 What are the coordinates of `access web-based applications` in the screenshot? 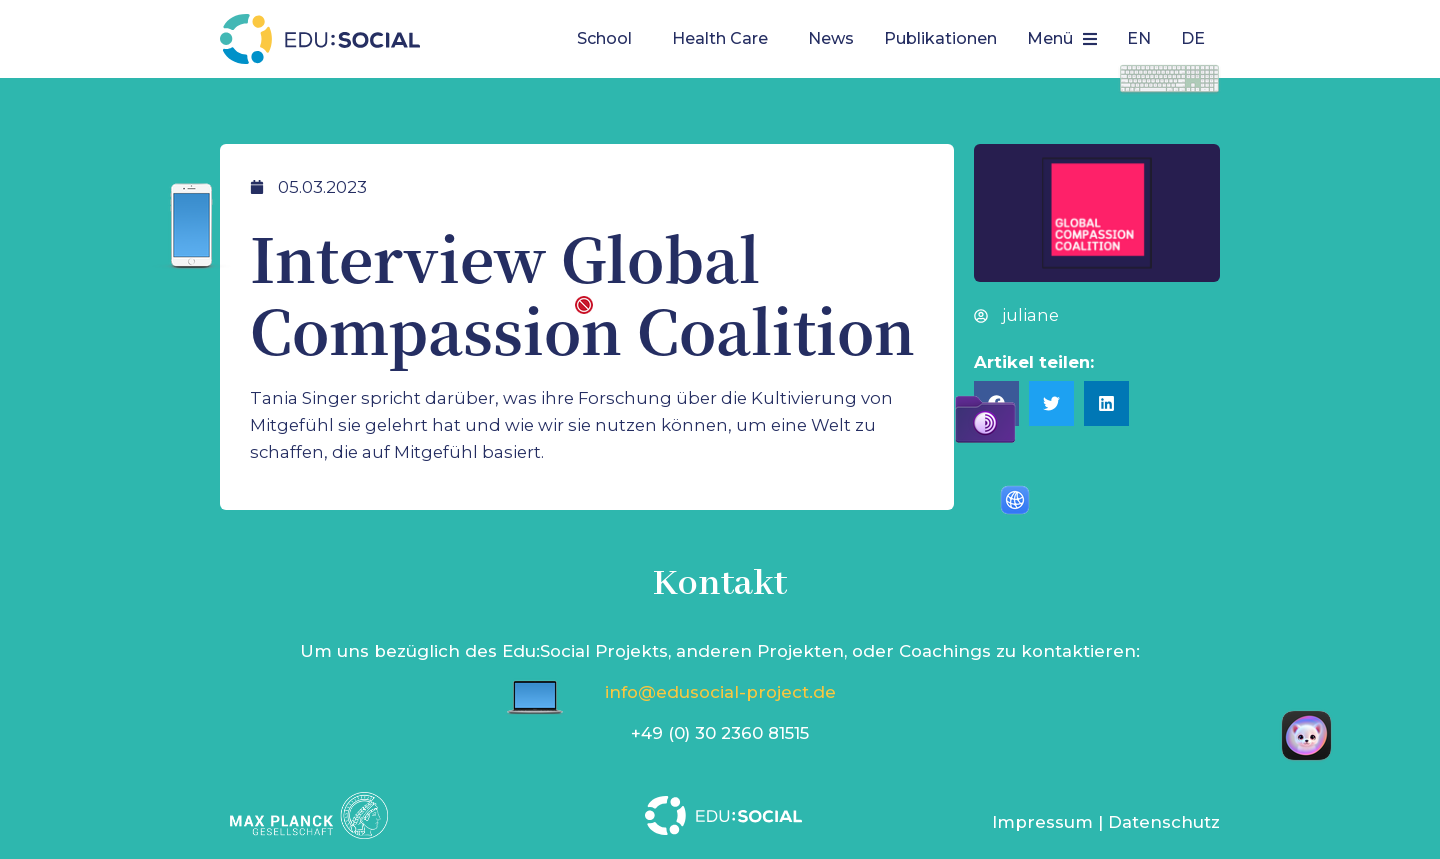 It's located at (1015, 500).